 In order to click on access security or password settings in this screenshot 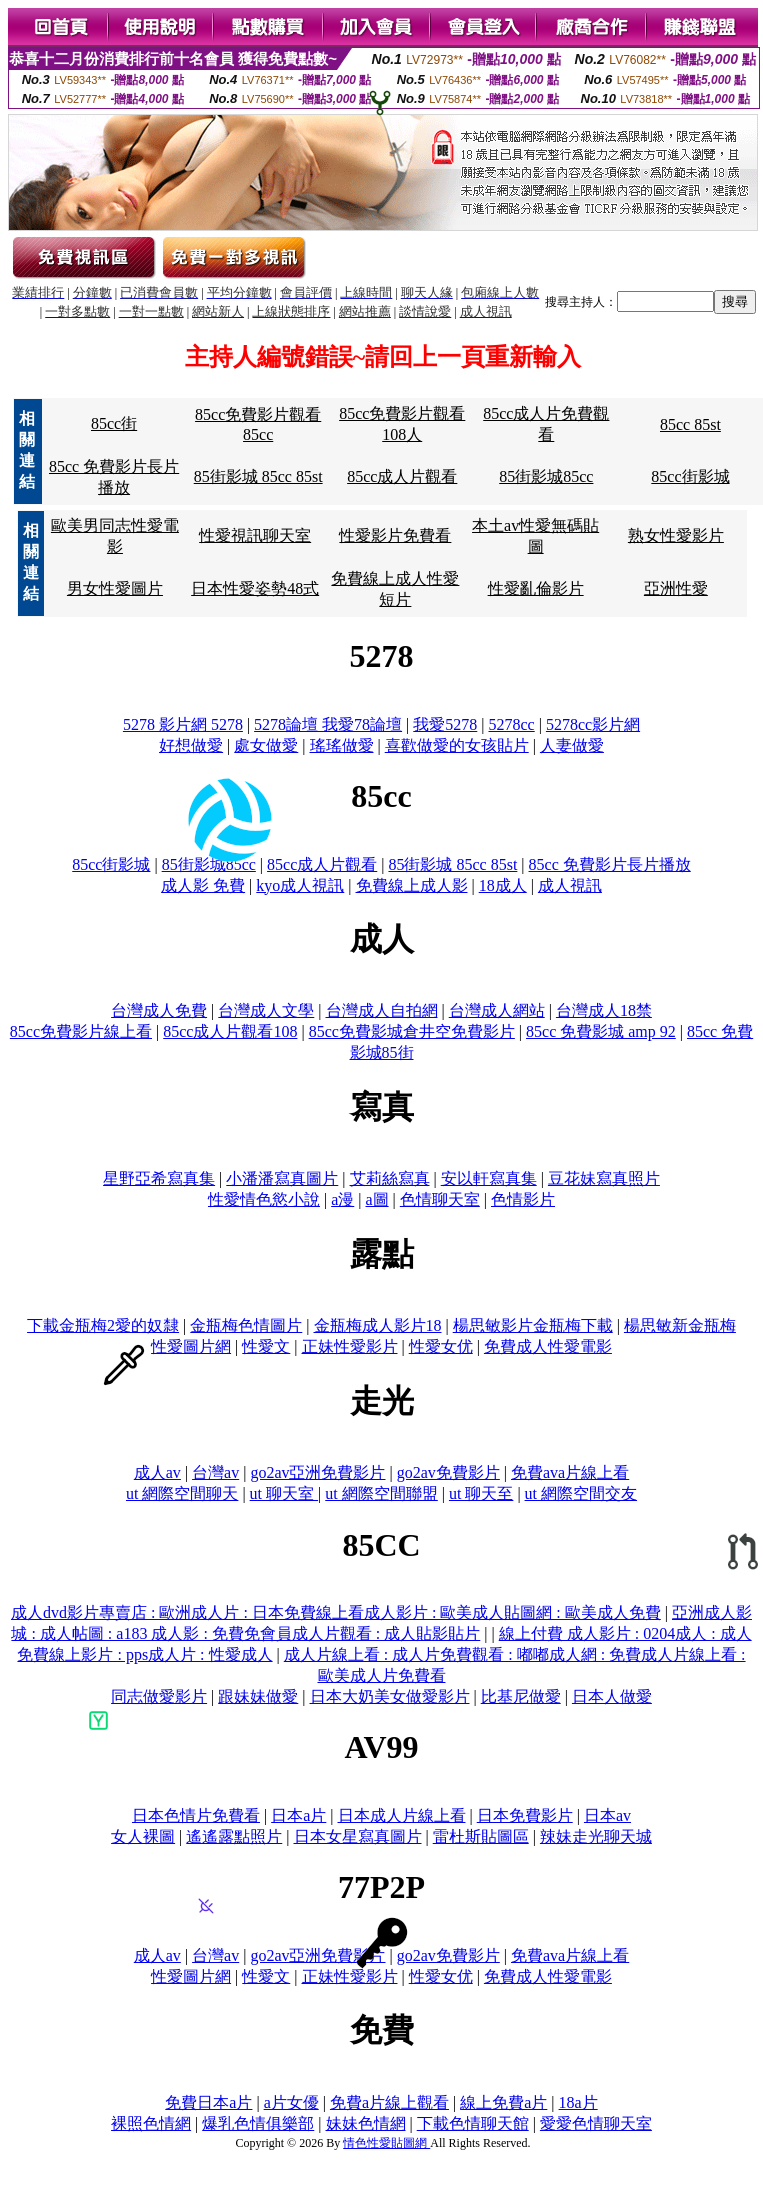, I will do `click(382, 1943)`.